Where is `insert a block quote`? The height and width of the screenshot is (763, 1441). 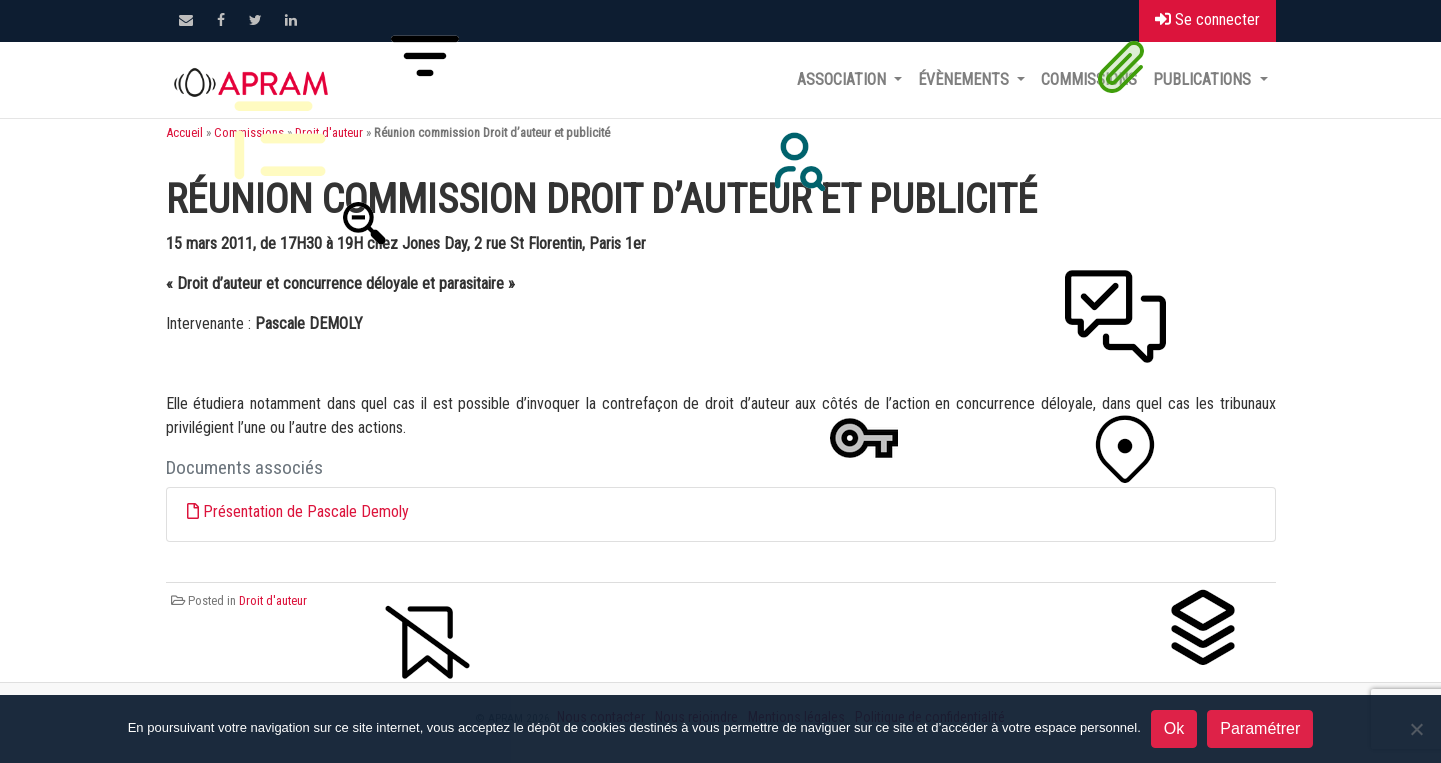 insert a block quote is located at coordinates (280, 137).